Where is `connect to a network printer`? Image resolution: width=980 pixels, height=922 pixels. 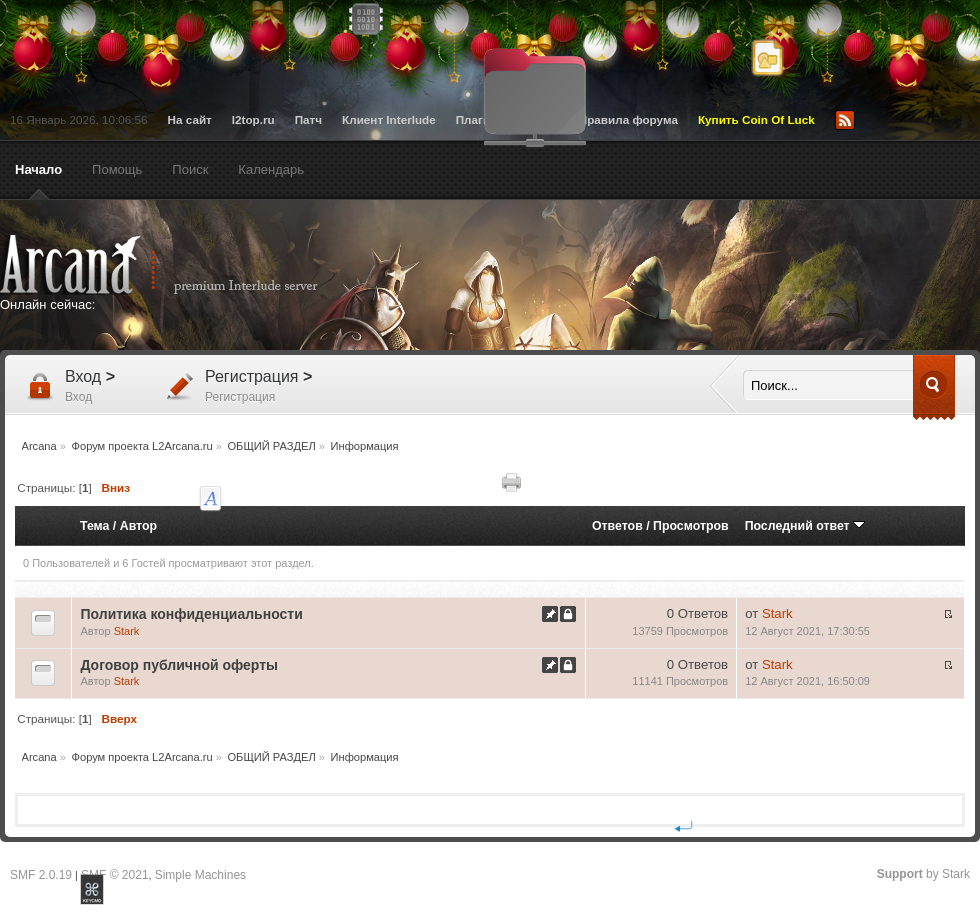 connect to a network printer is located at coordinates (511, 482).